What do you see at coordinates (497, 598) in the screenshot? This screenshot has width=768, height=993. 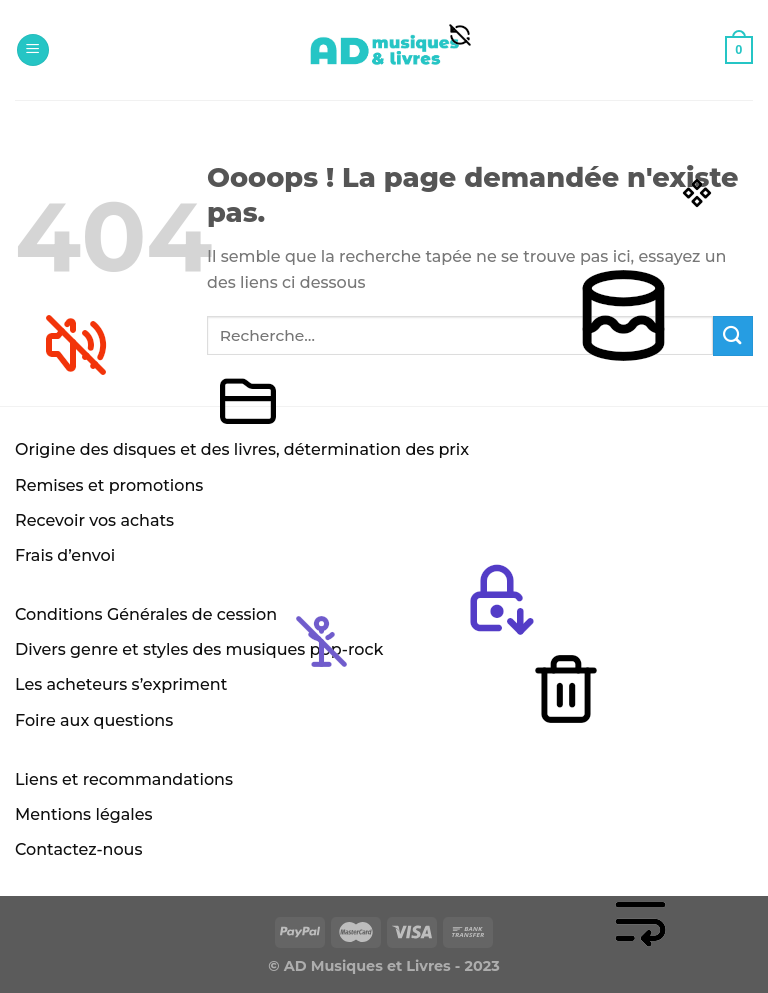 I see `download secure or encrypted content` at bounding box center [497, 598].